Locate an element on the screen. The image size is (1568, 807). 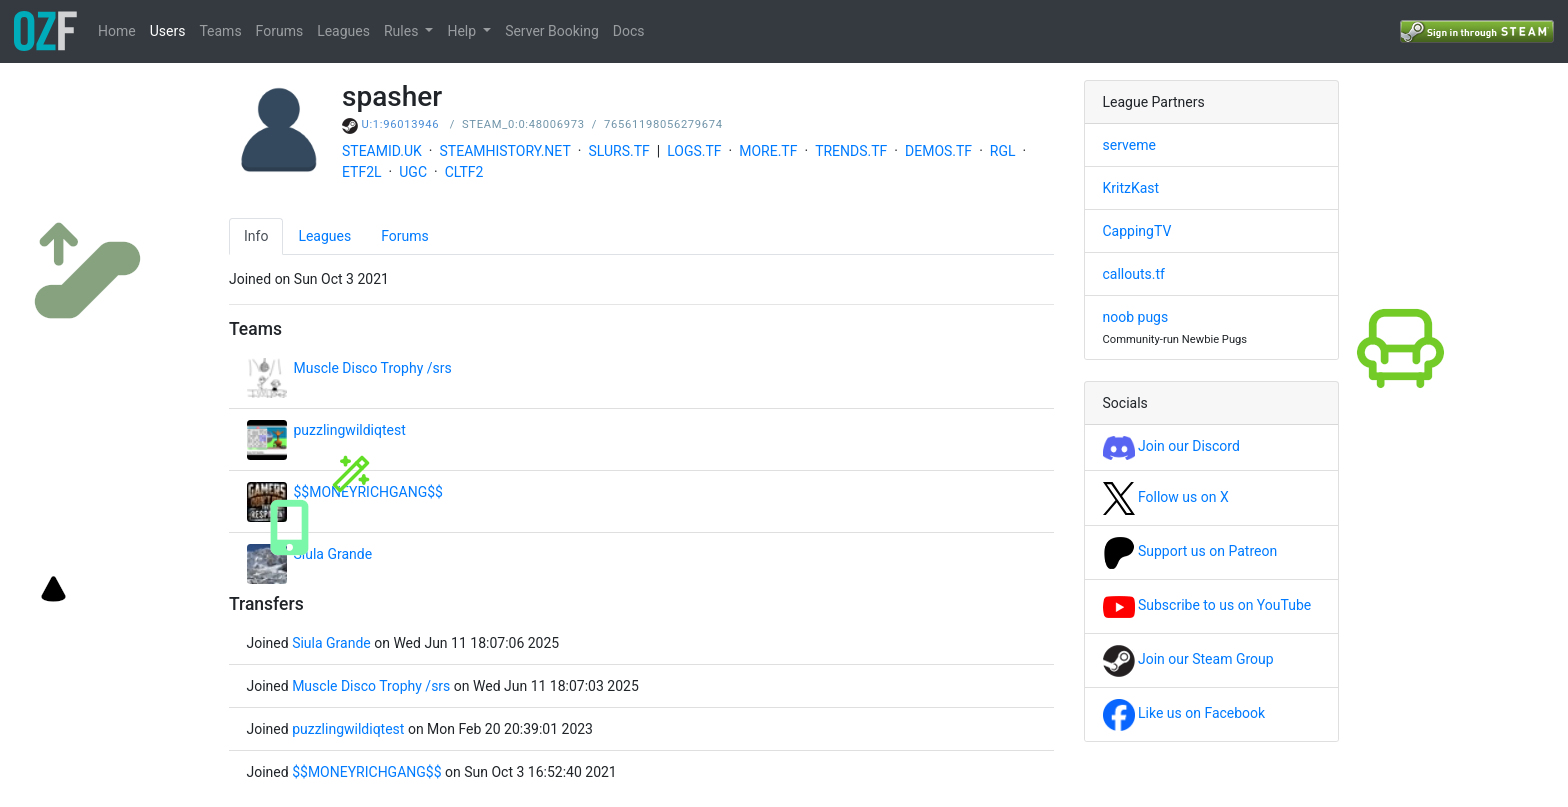
escalator going up is located at coordinates (87, 270).